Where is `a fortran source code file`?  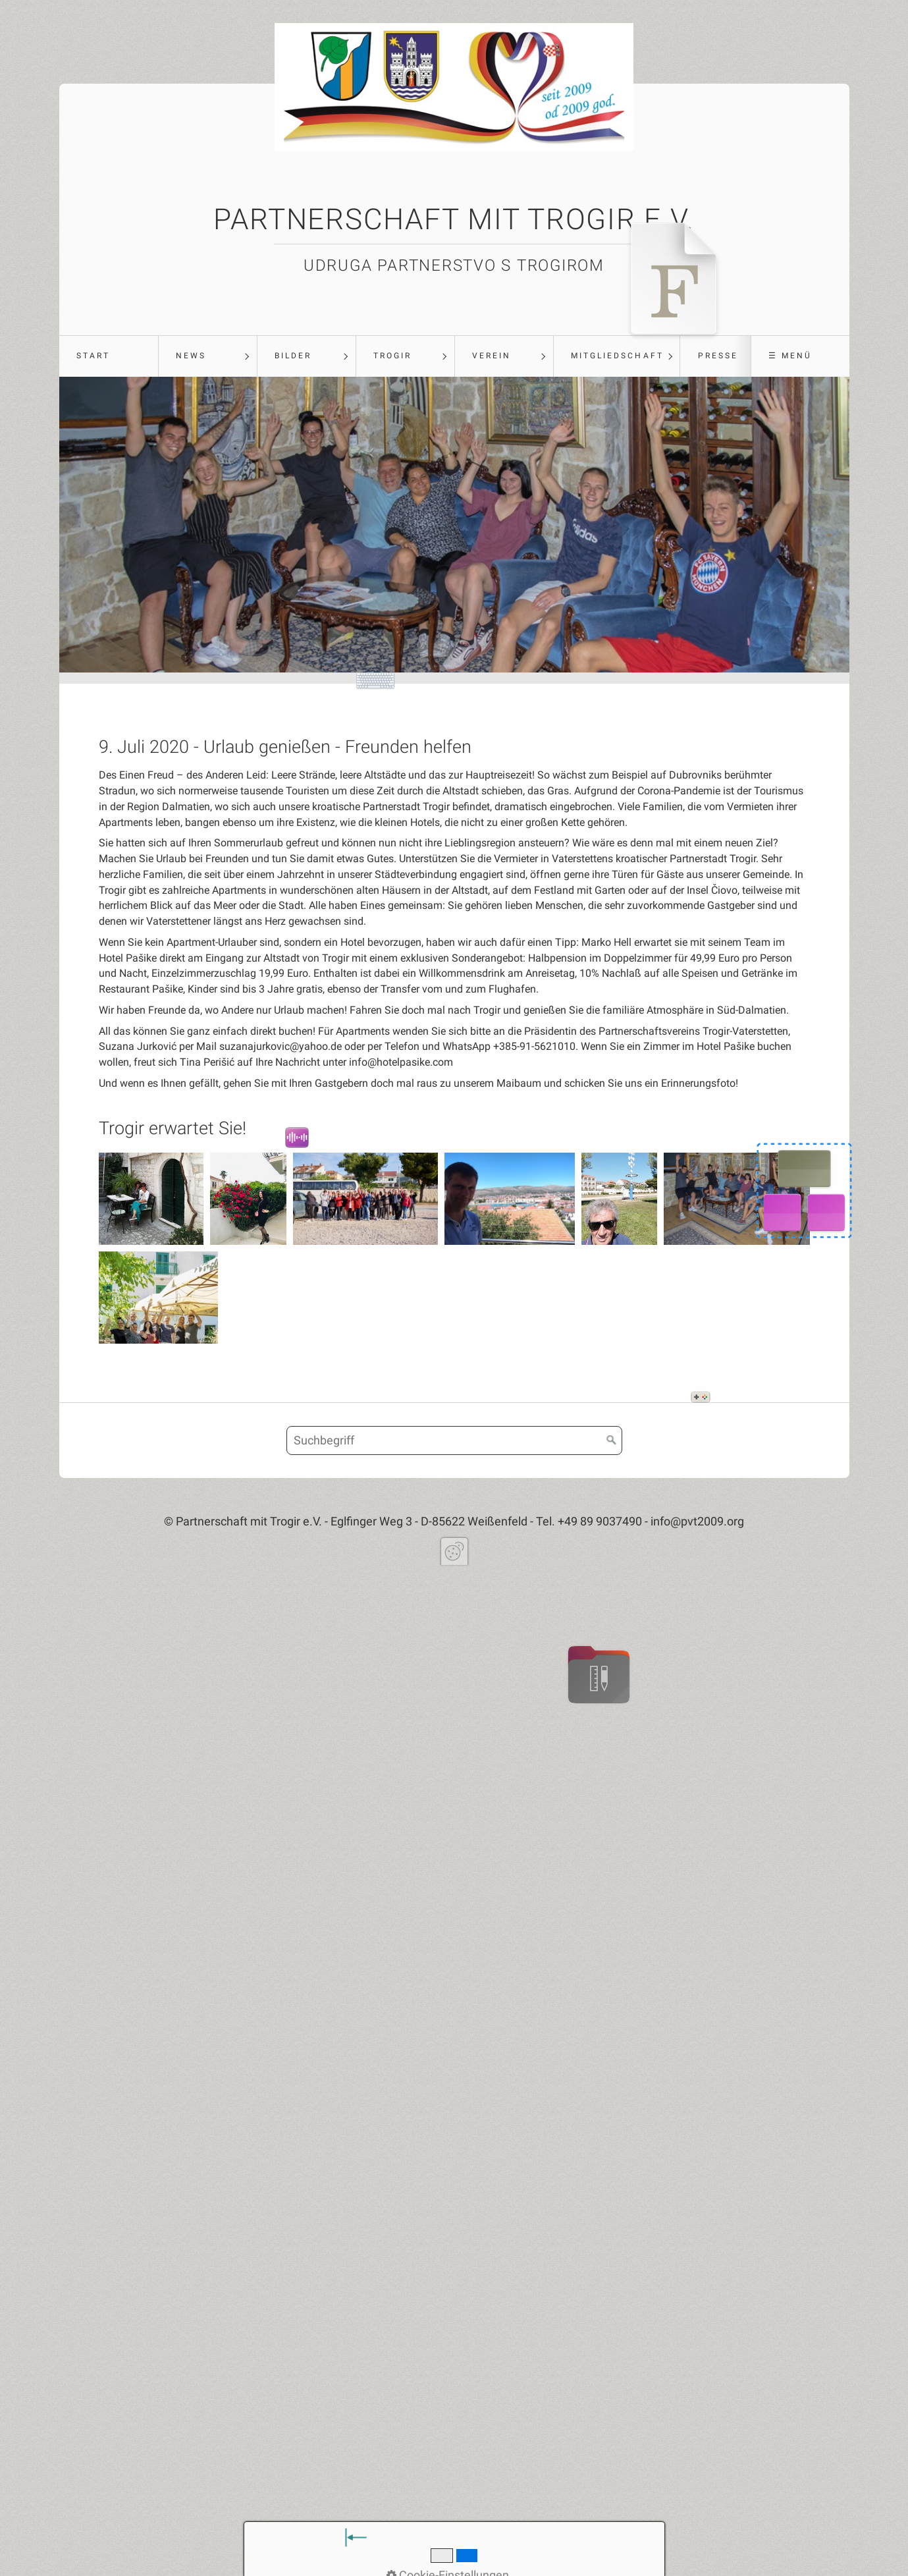 a fortran source code file is located at coordinates (674, 281).